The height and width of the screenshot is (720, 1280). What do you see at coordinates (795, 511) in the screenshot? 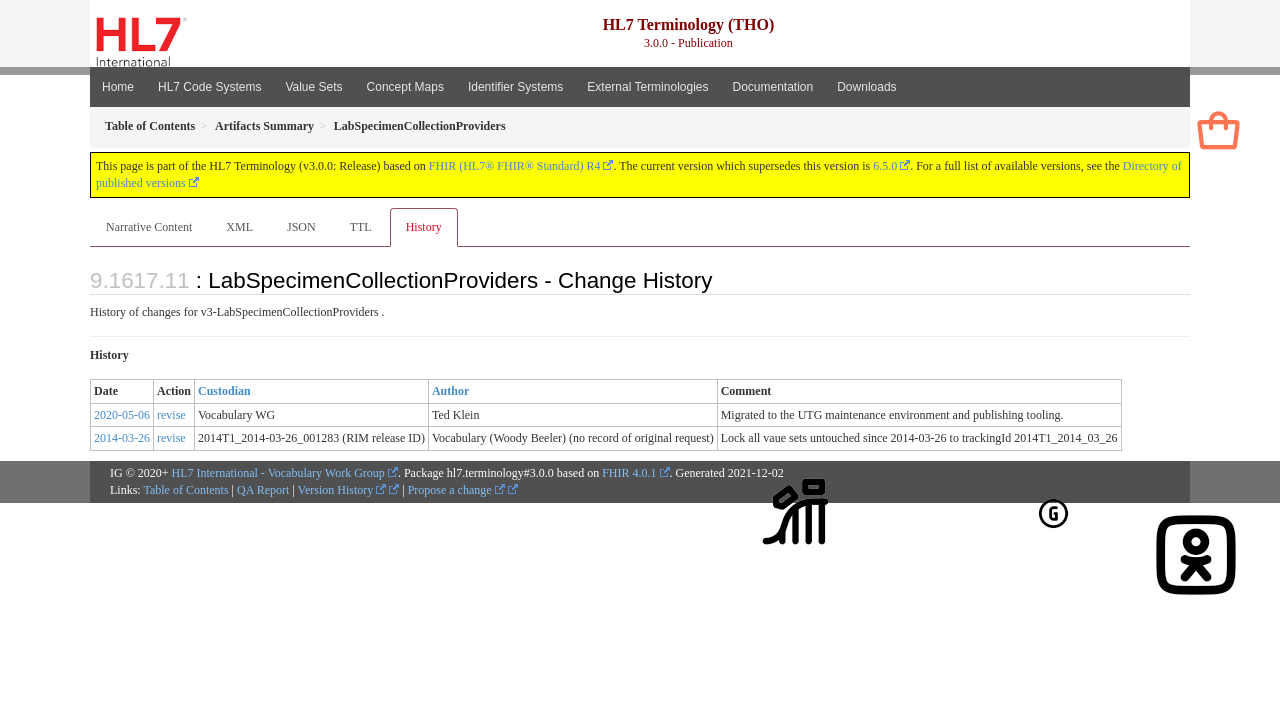
I see `browse amusement park attractions` at bounding box center [795, 511].